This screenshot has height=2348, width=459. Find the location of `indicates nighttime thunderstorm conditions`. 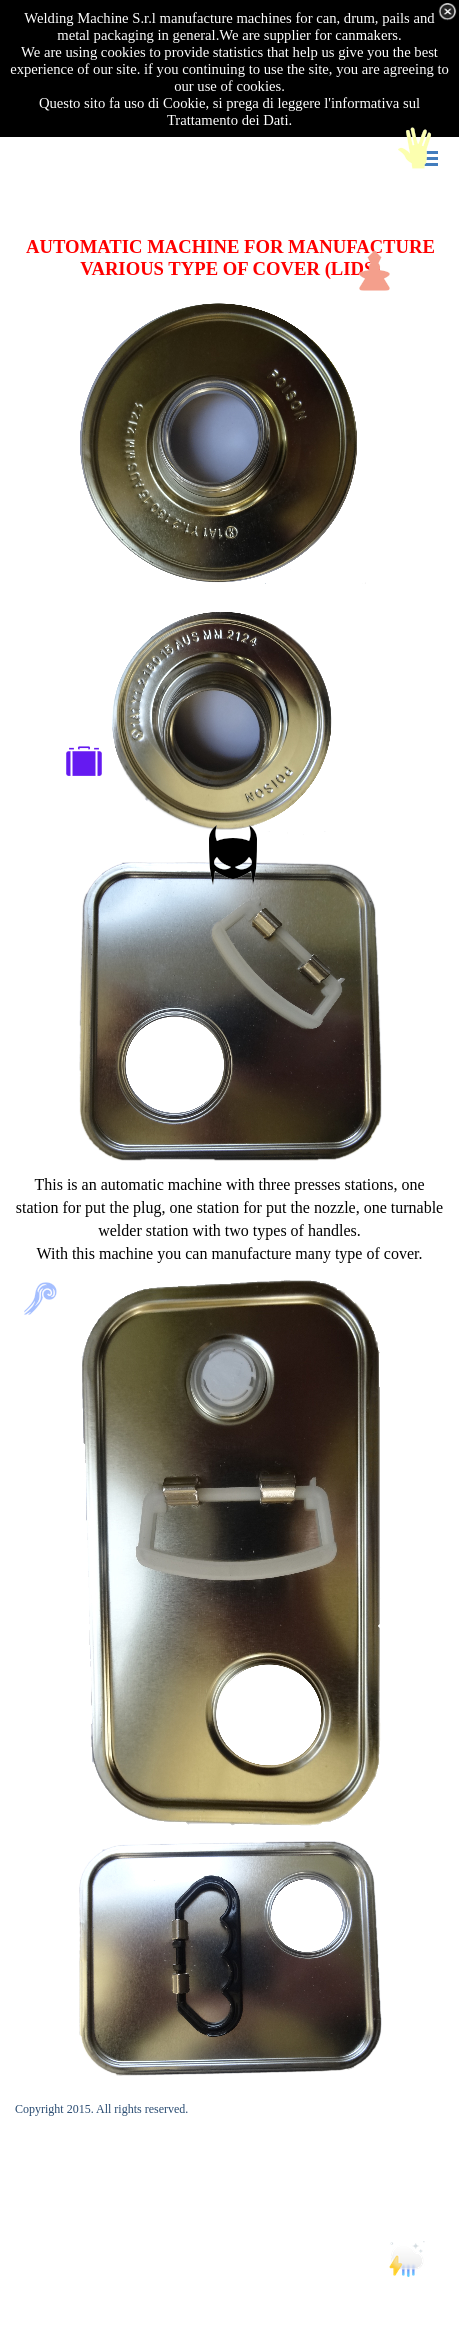

indicates nighttime thunderstorm conditions is located at coordinates (407, 2259).